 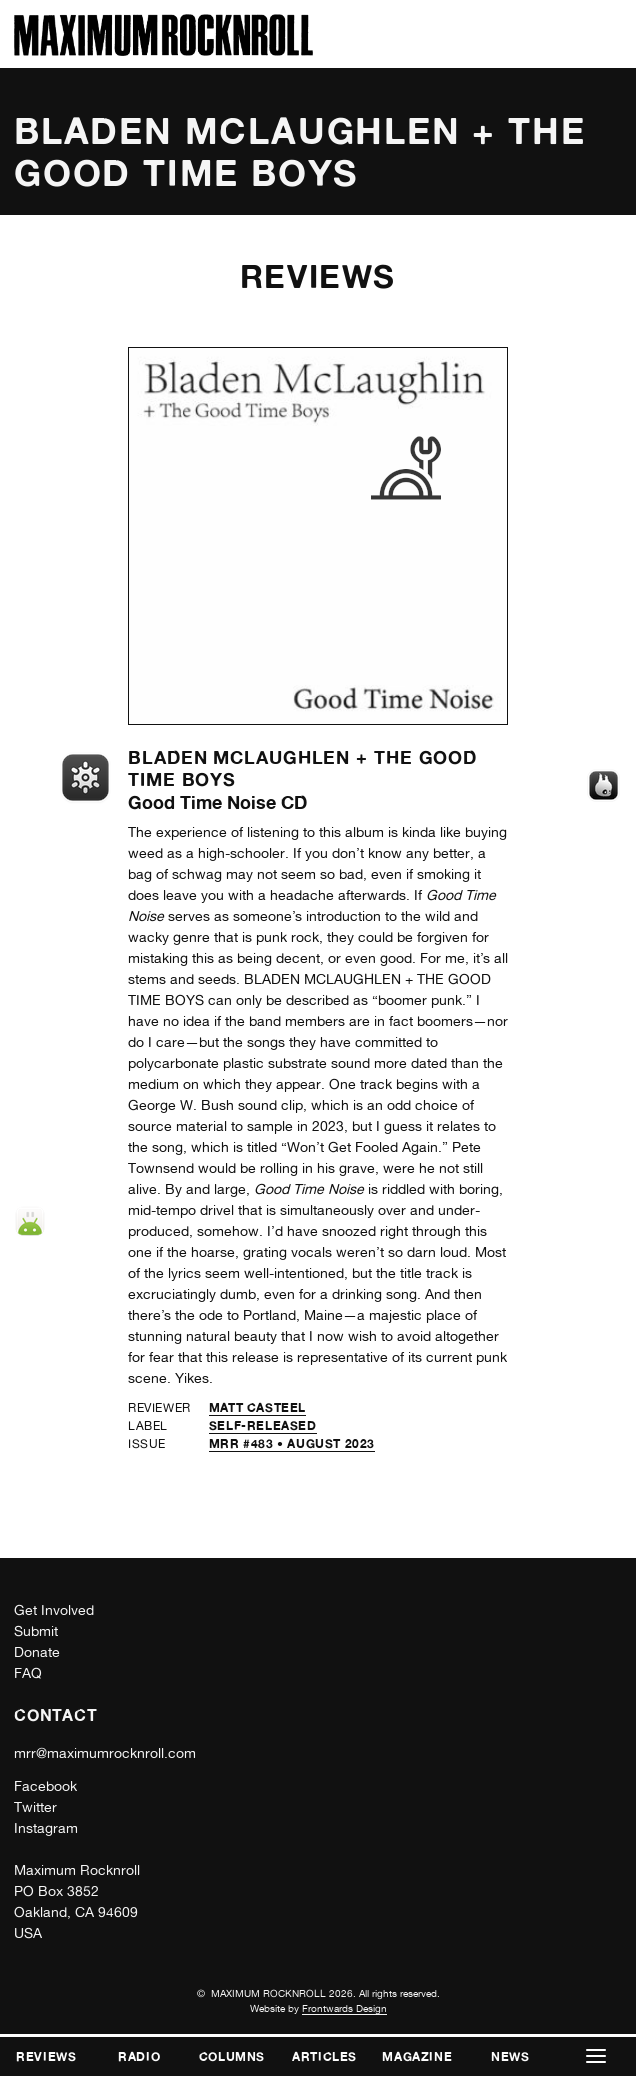 What do you see at coordinates (30, 1221) in the screenshot?
I see `open android file transfer app` at bounding box center [30, 1221].